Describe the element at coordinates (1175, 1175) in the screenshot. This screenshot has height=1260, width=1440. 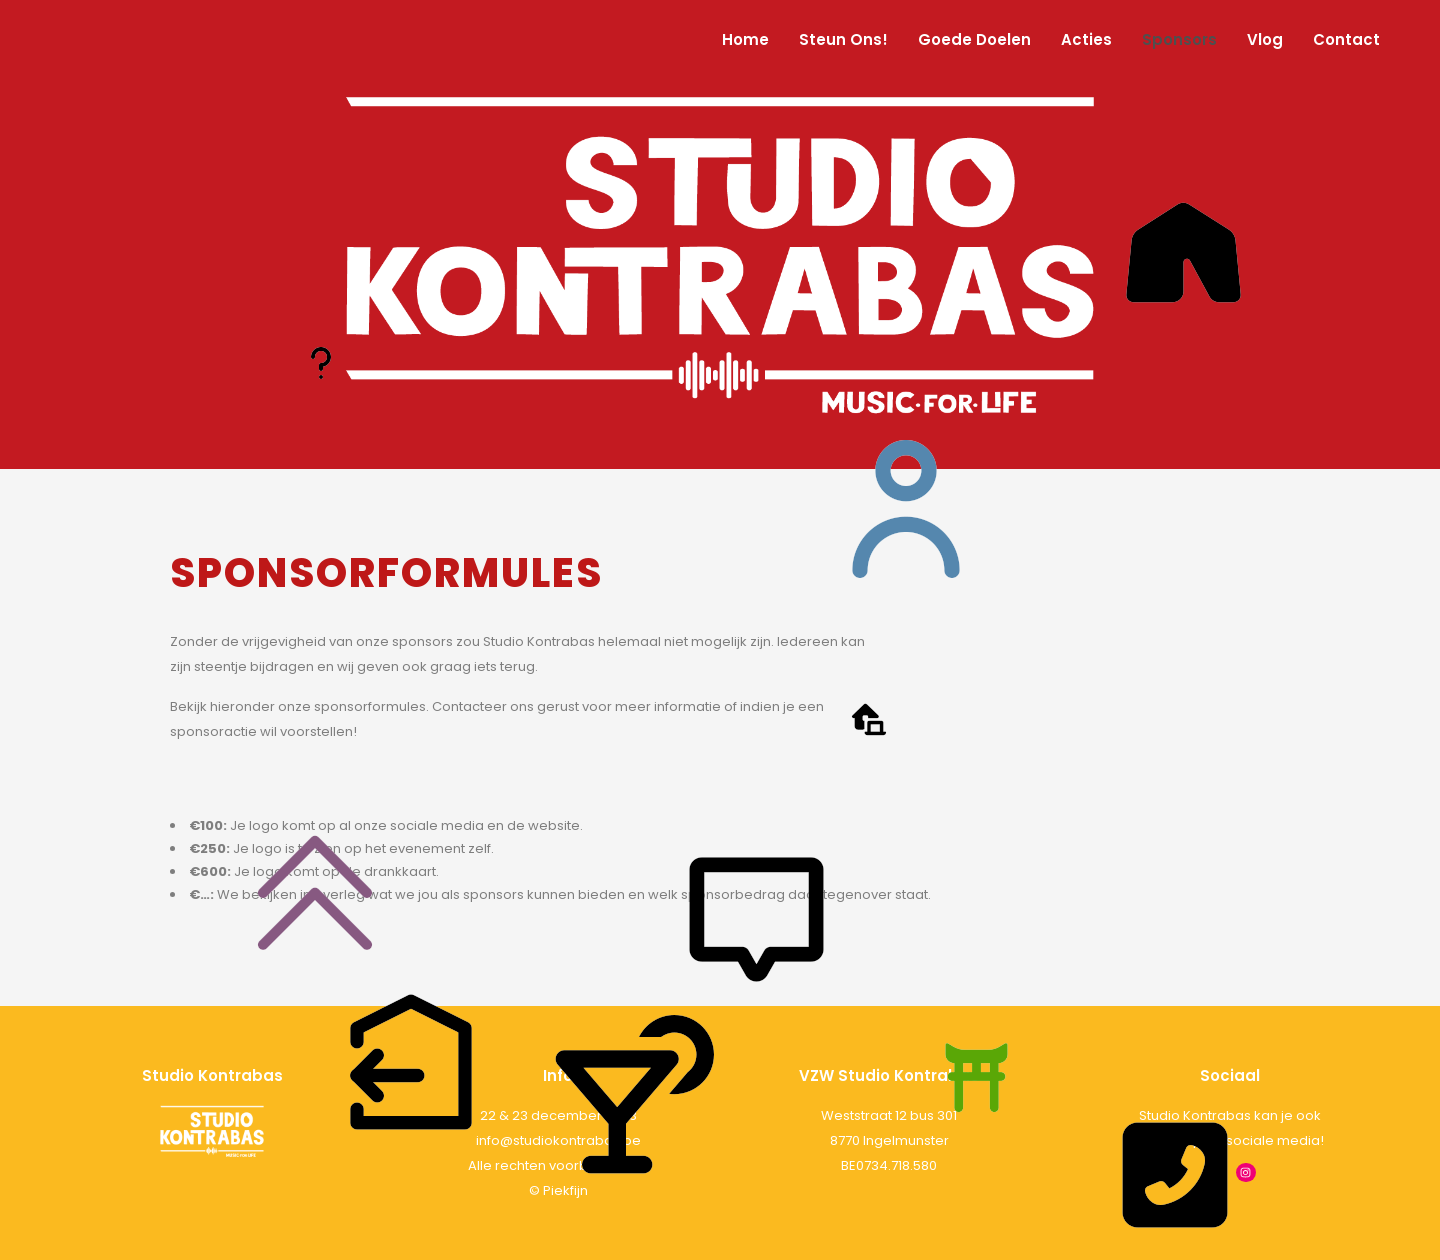
I see `tap to make a phone call` at that location.